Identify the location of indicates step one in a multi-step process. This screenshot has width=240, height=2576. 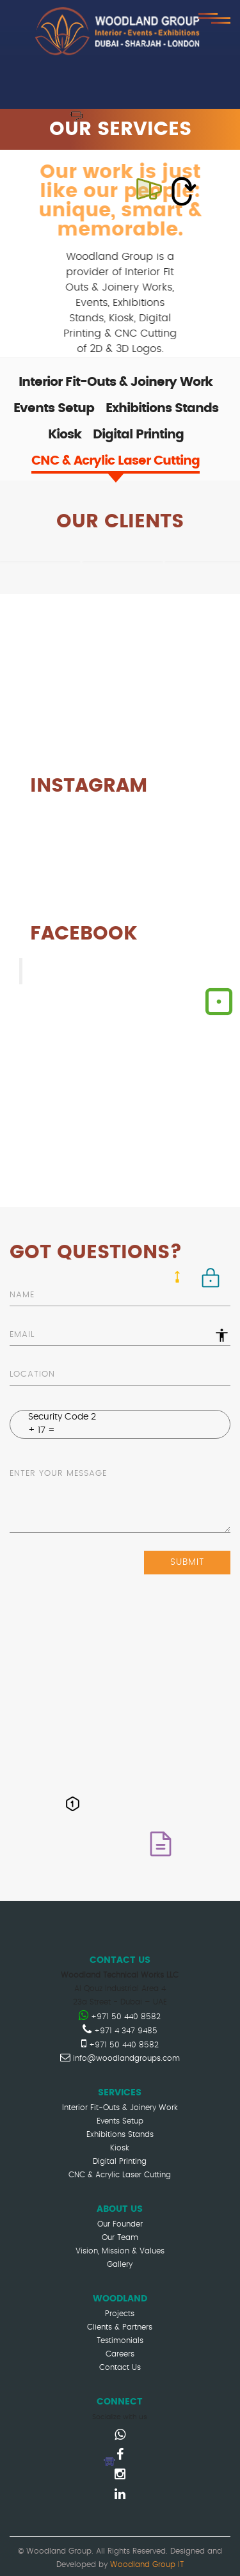
(72, 1804).